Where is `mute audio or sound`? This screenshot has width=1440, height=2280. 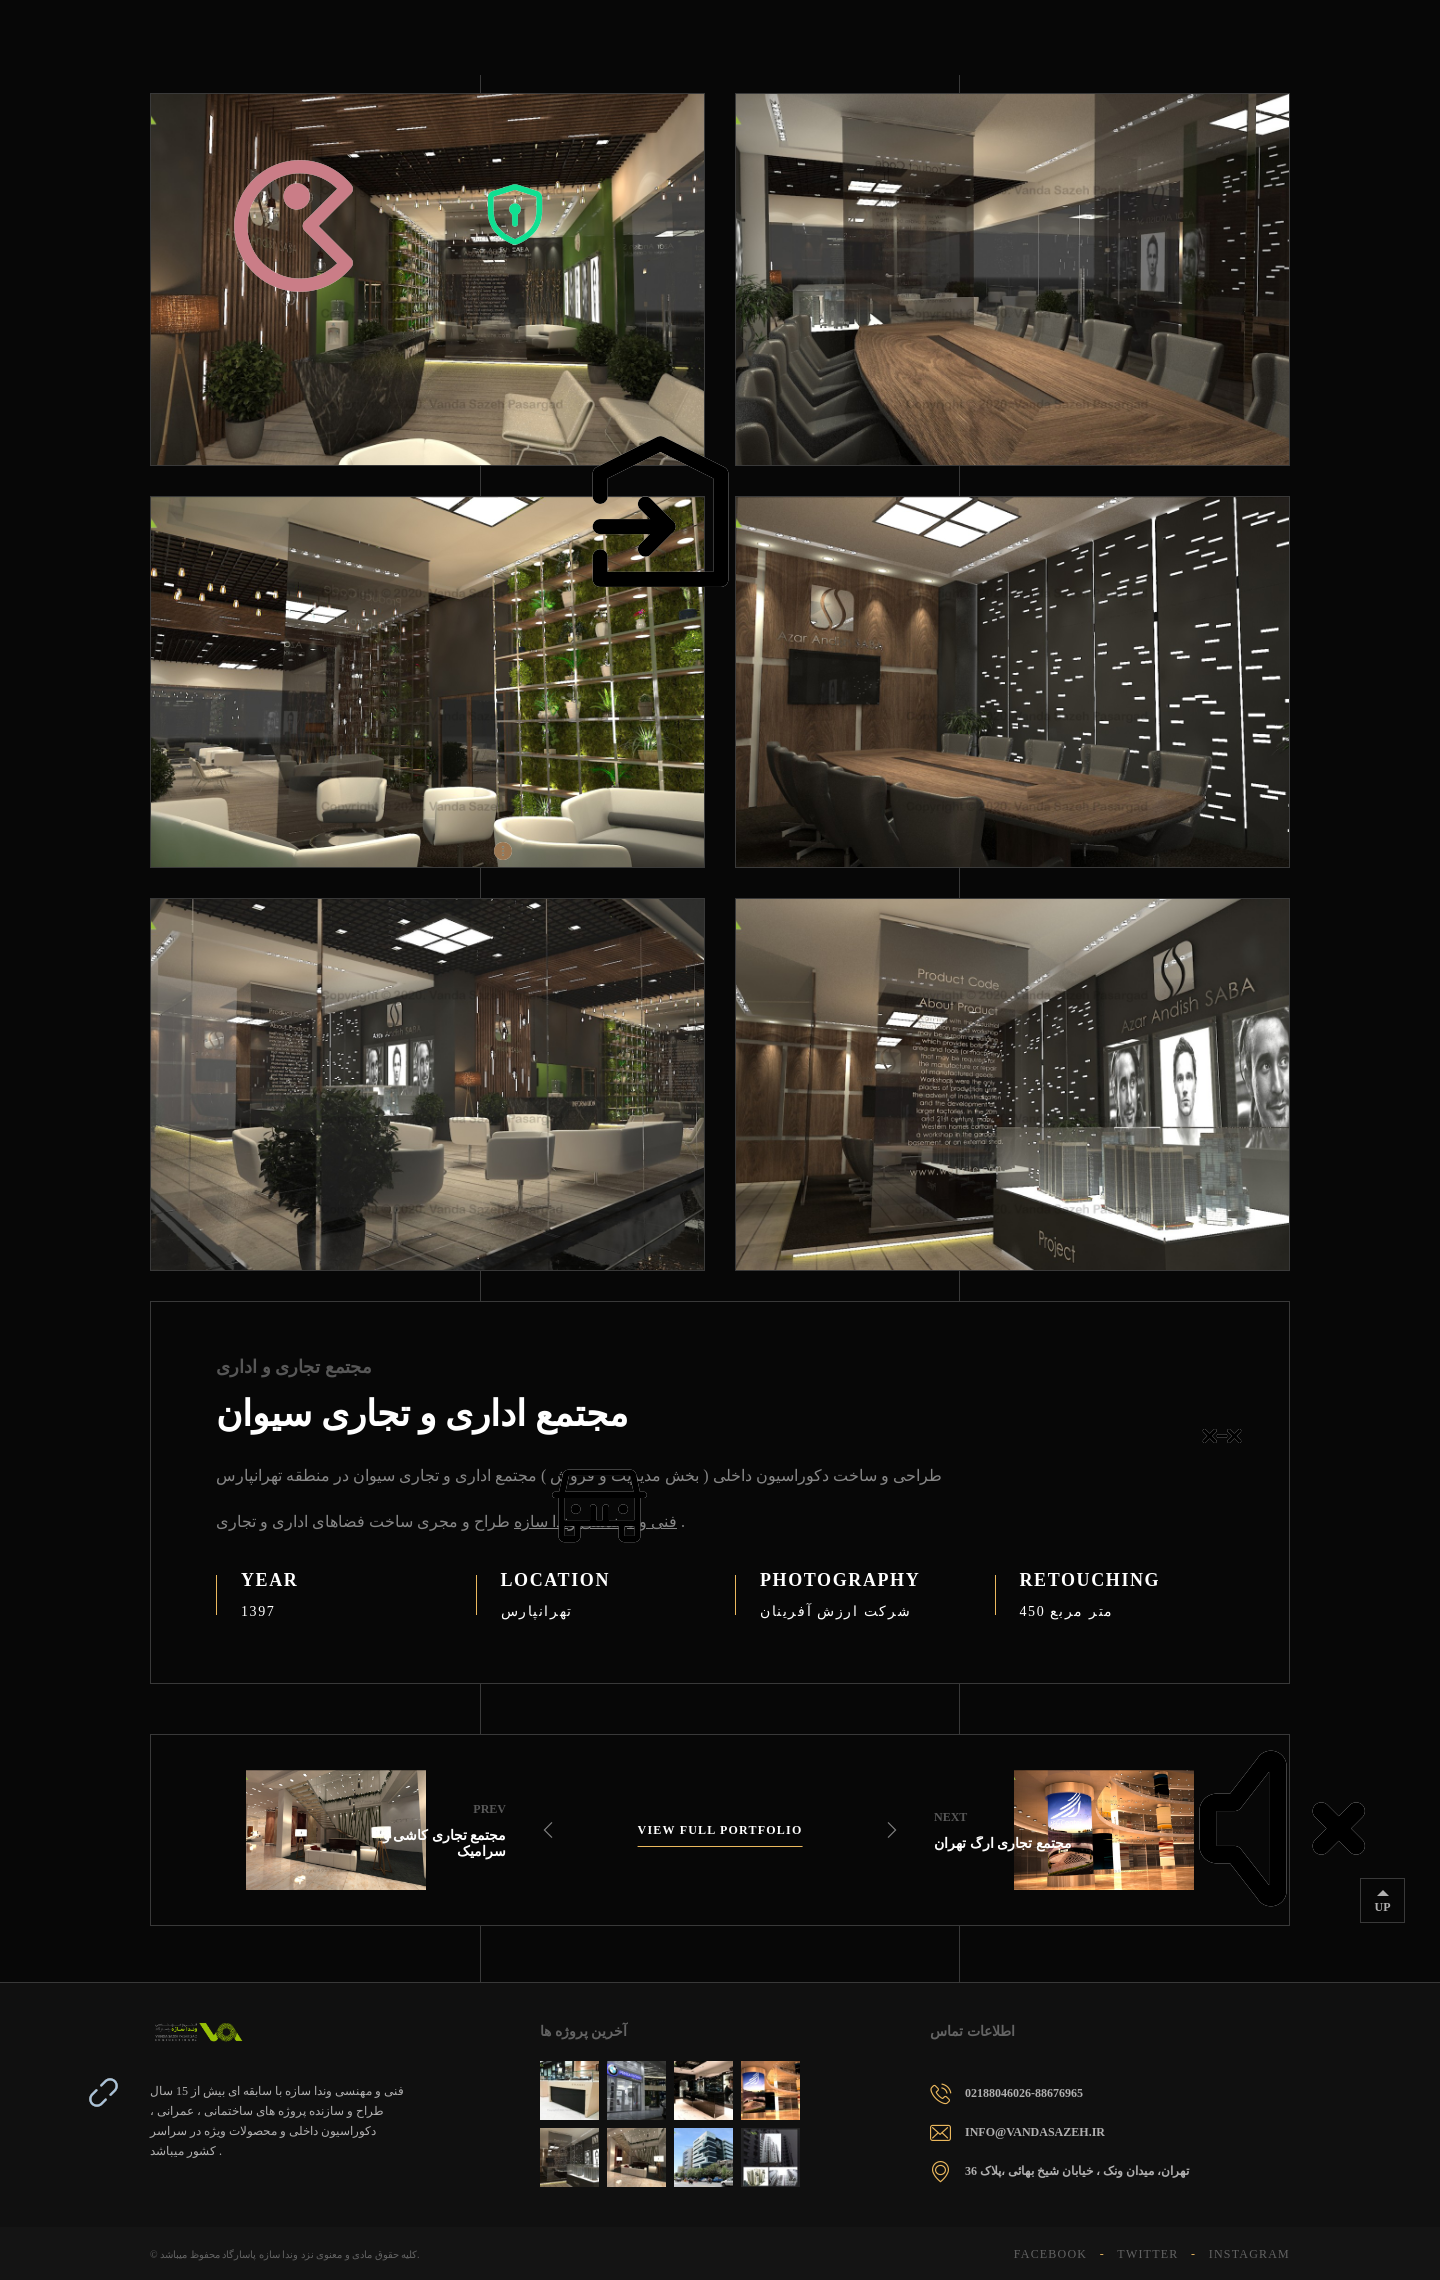
mute audio or sound is located at coordinates (1286, 1828).